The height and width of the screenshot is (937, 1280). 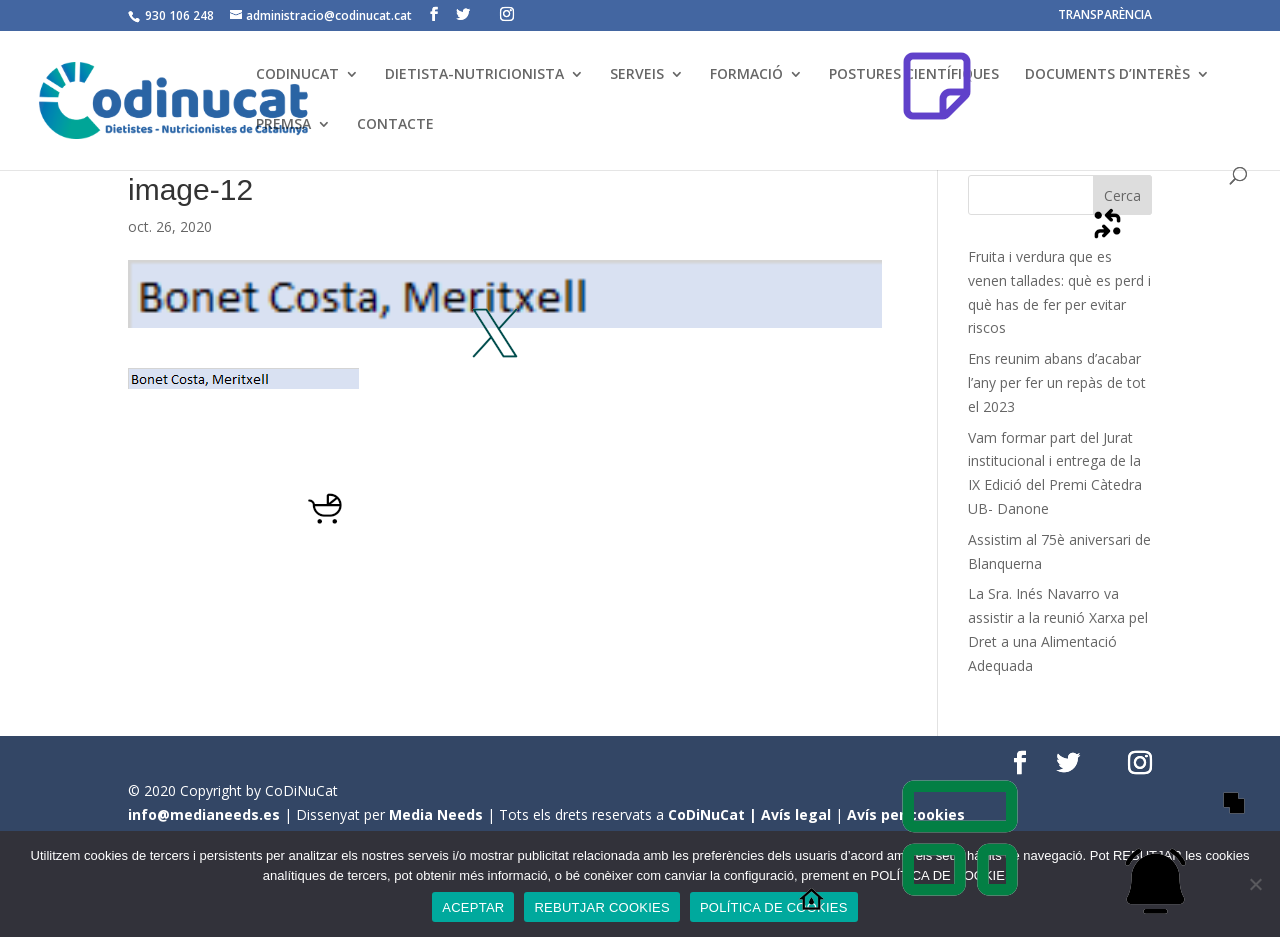 I want to click on indicates active notifications or alerts, so click(x=1155, y=882).